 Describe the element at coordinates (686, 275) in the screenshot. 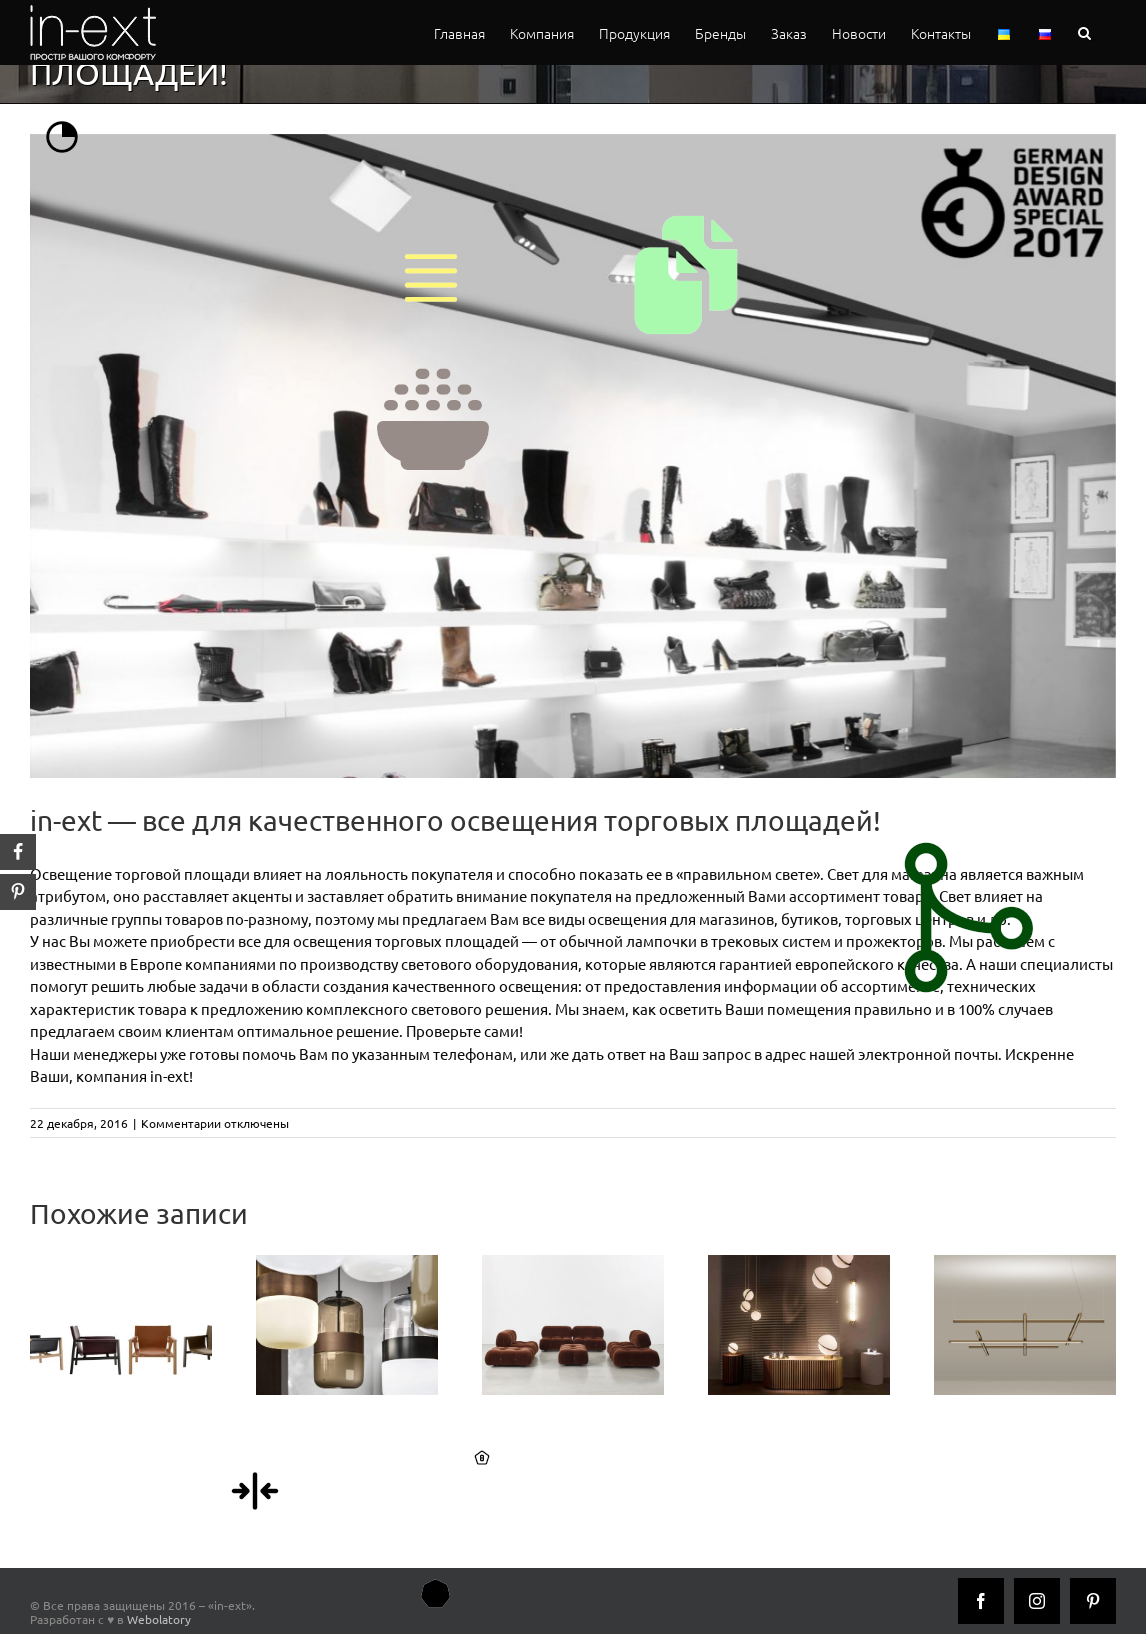

I see `view all documents` at that location.